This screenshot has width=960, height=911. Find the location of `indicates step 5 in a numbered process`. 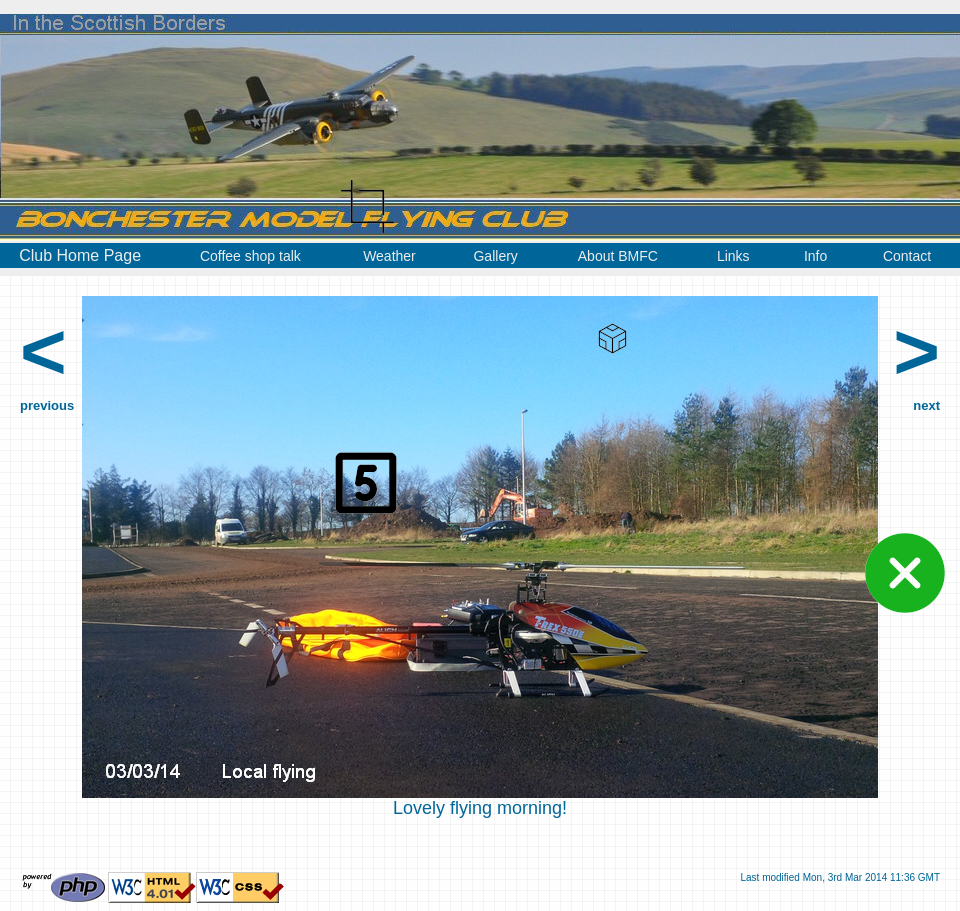

indicates step 5 in a numbered process is located at coordinates (366, 483).